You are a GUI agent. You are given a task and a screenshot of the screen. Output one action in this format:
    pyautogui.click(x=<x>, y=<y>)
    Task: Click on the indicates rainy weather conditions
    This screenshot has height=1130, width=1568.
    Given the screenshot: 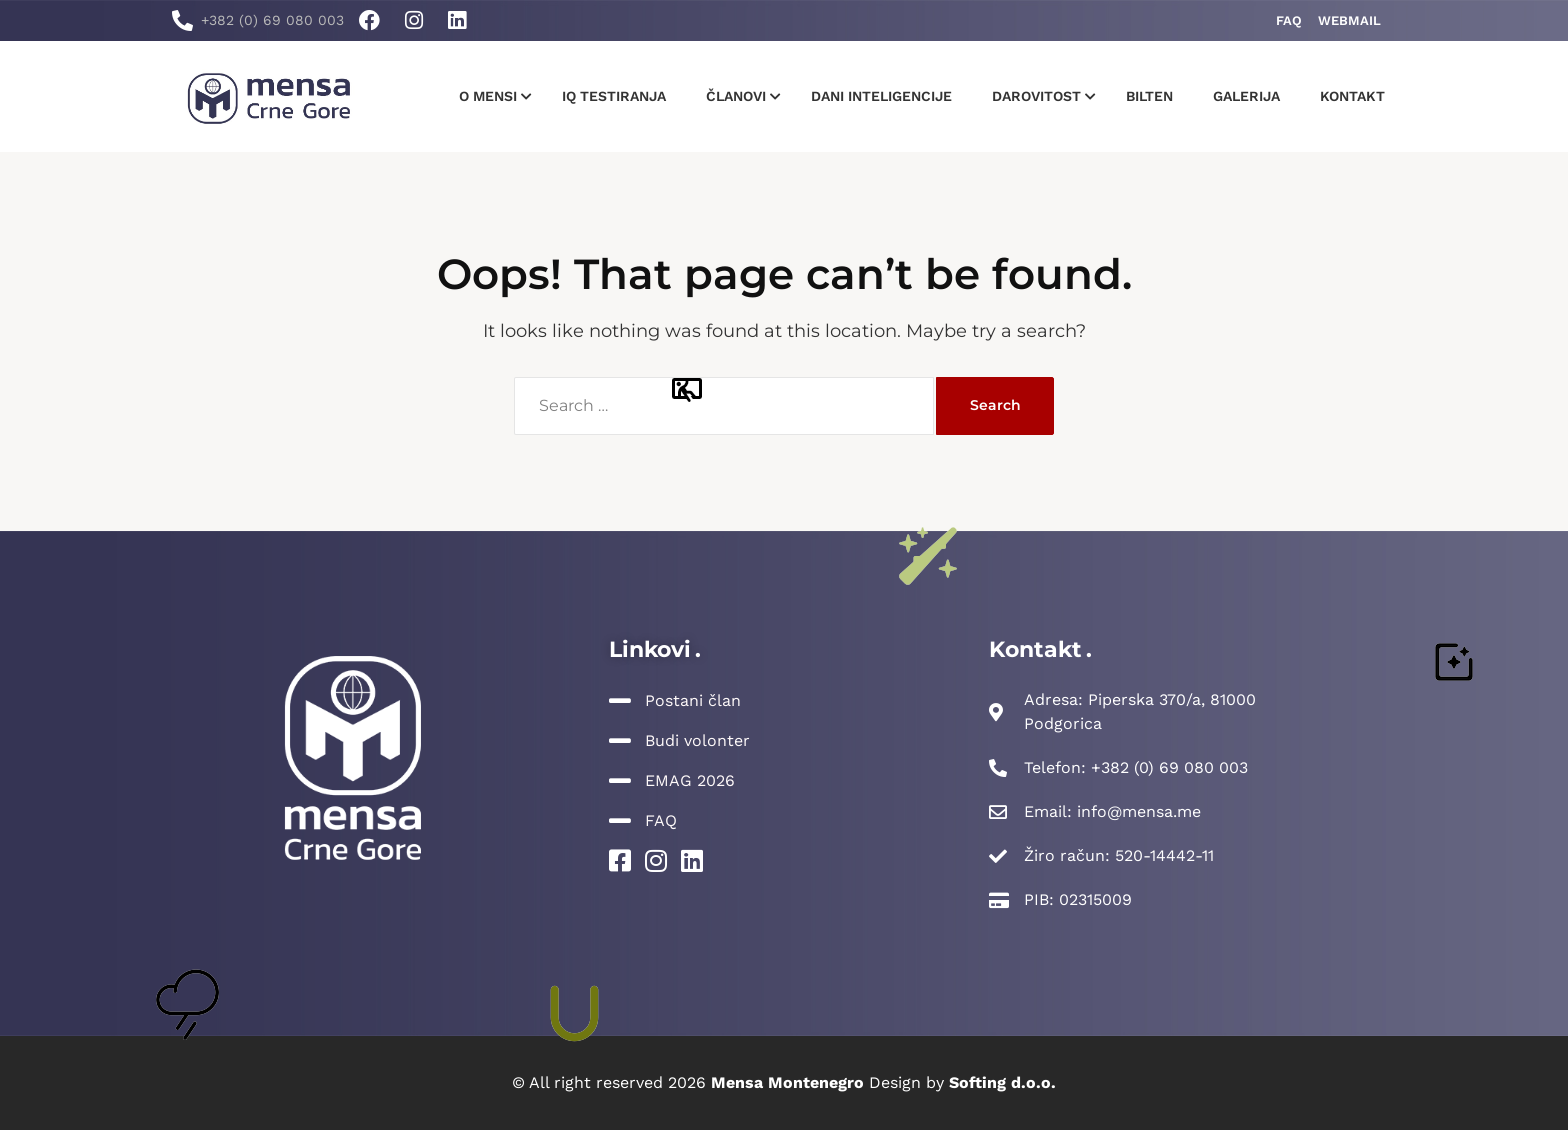 What is the action you would take?
    pyautogui.click(x=187, y=1003)
    